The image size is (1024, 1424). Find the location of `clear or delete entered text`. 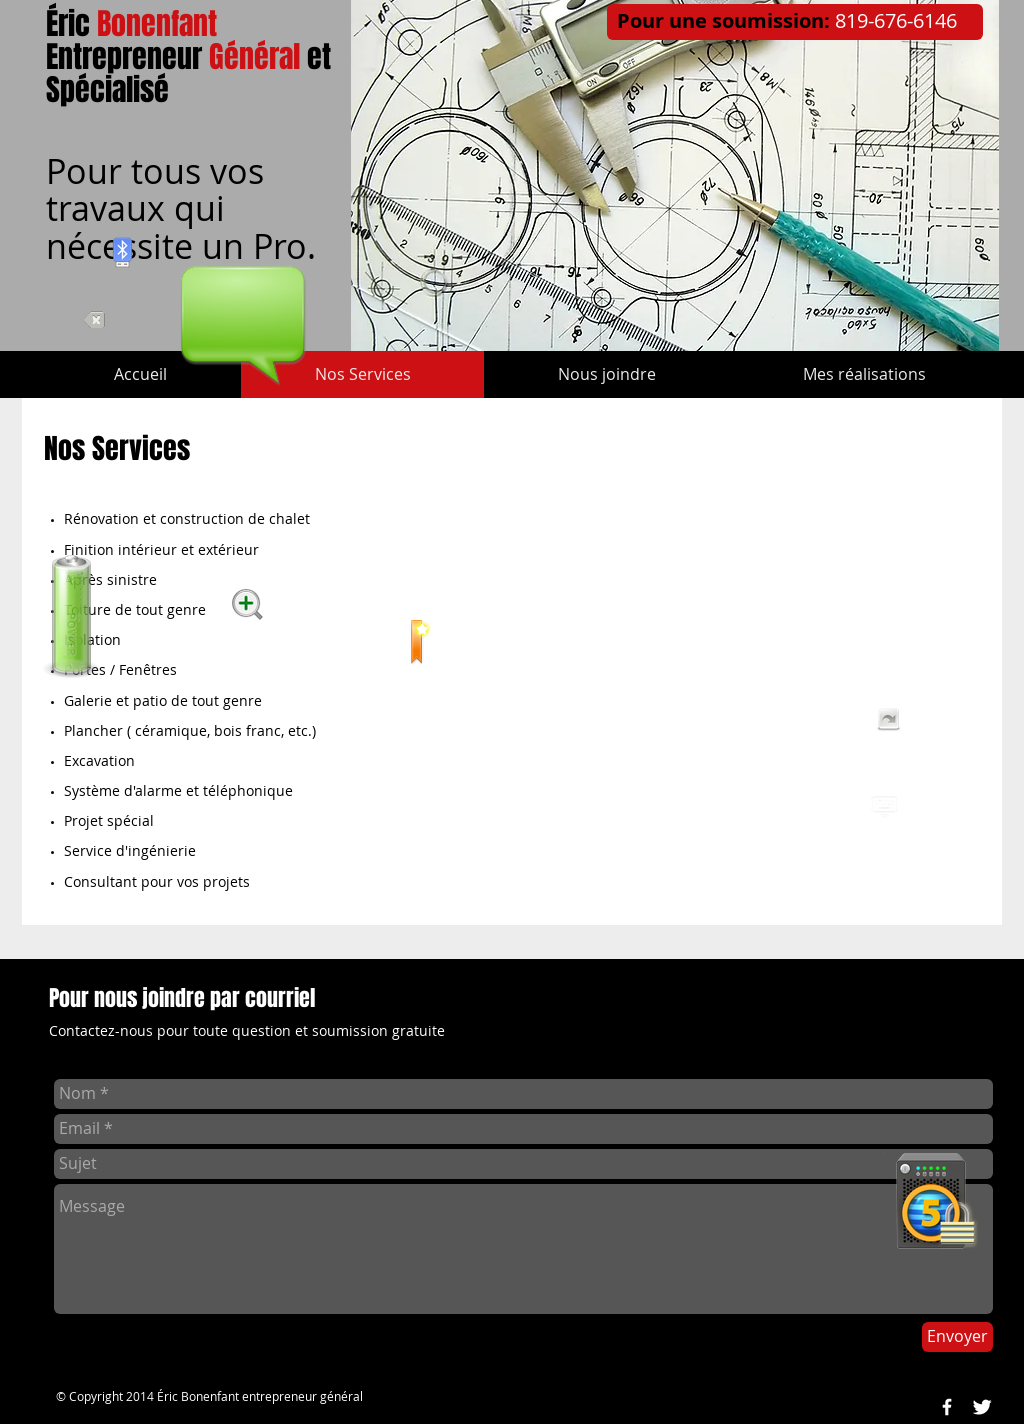

clear or delete entered text is located at coordinates (92, 319).